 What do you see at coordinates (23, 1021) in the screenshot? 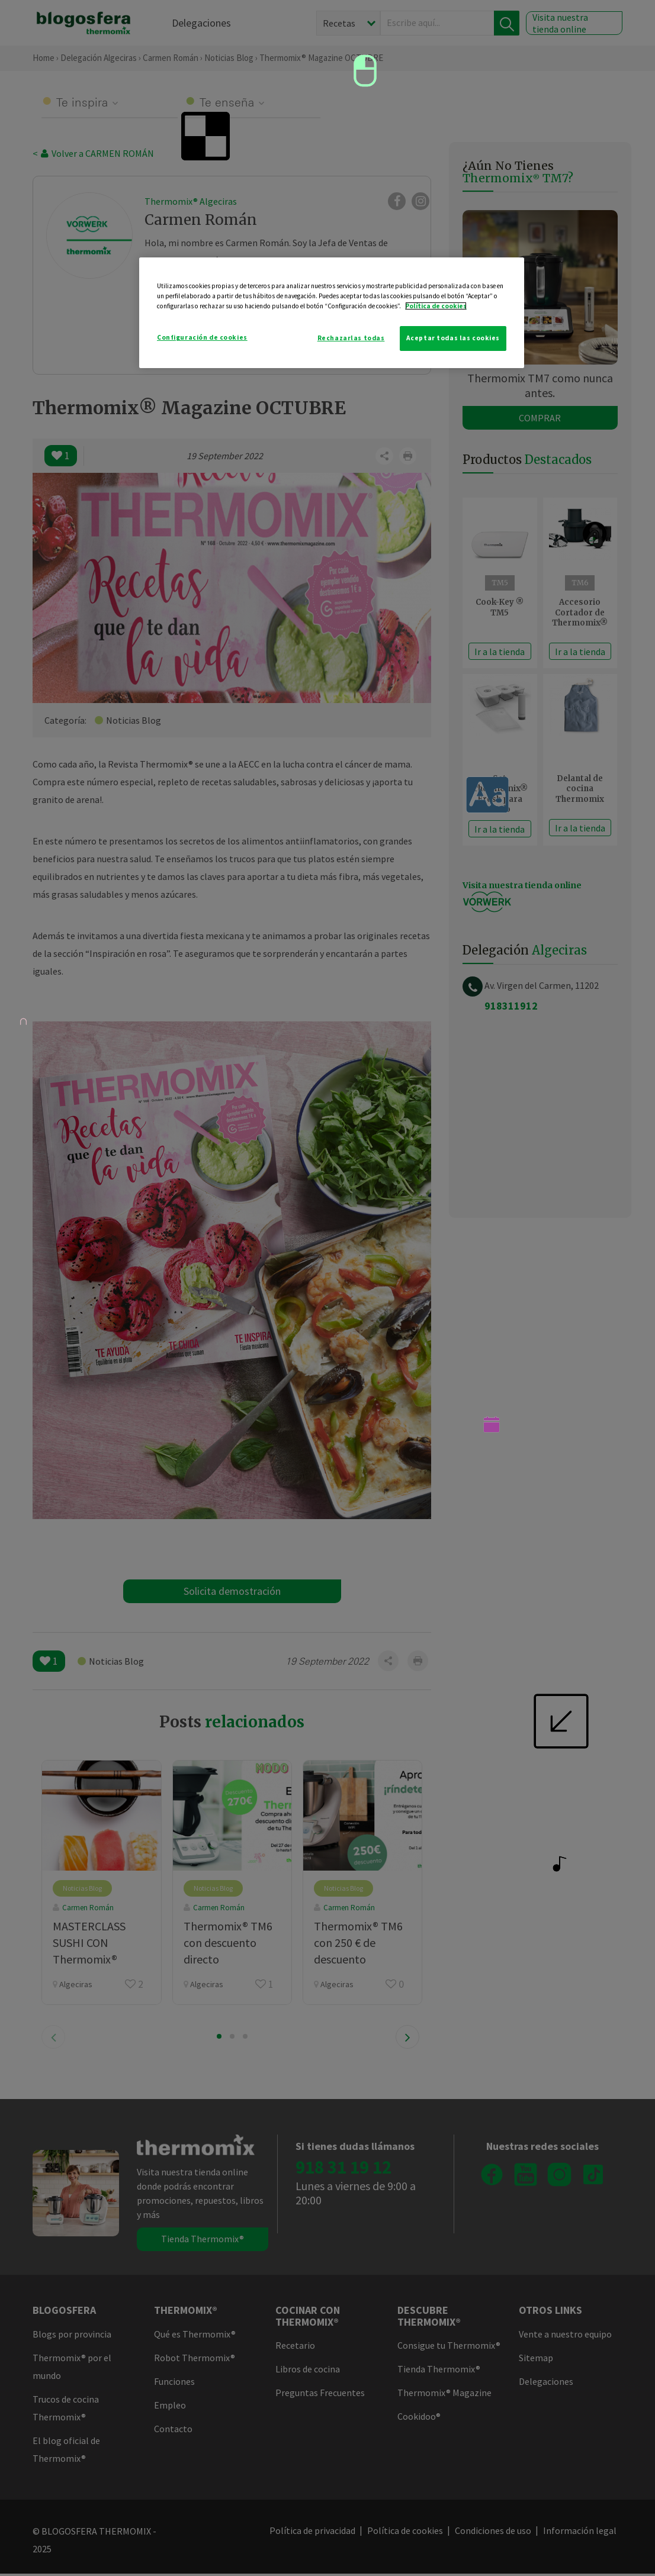
I see `indicates set intersection in data filtering` at bounding box center [23, 1021].